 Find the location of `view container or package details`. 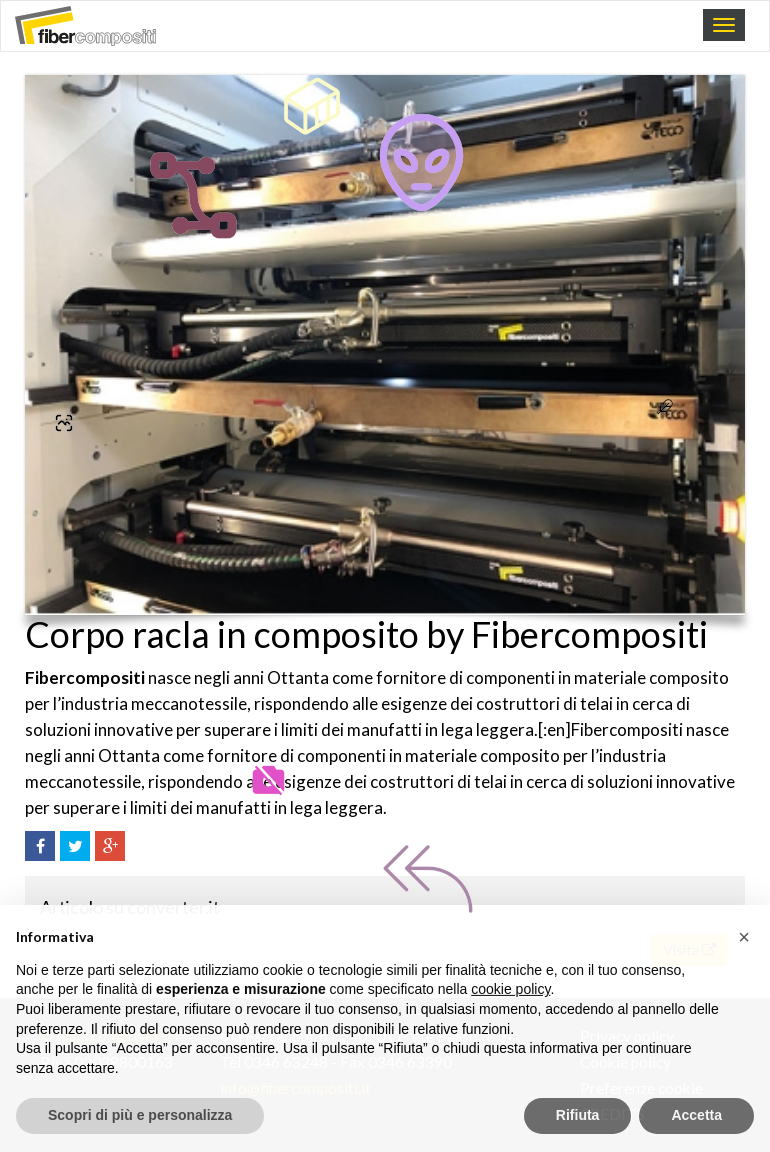

view container or package details is located at coordinates (312, 106).